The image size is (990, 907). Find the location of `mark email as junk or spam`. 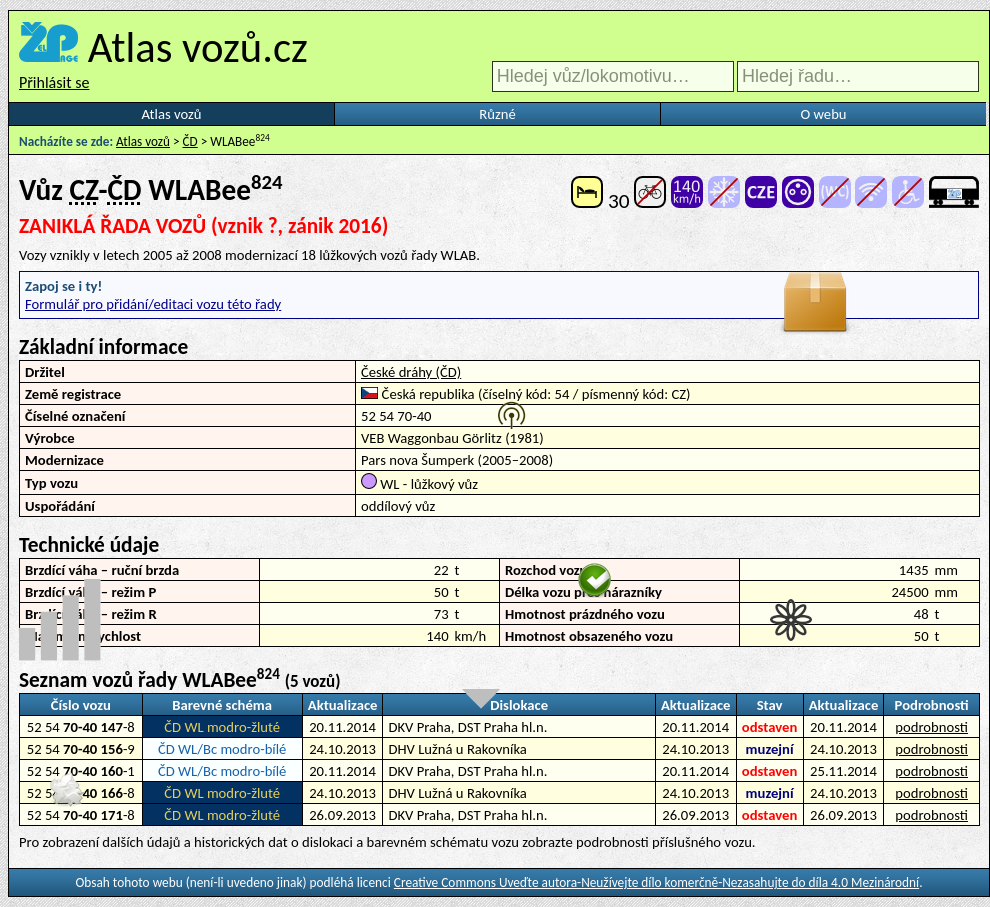

mark email as junk or spam is located at coordinates (67, 790).